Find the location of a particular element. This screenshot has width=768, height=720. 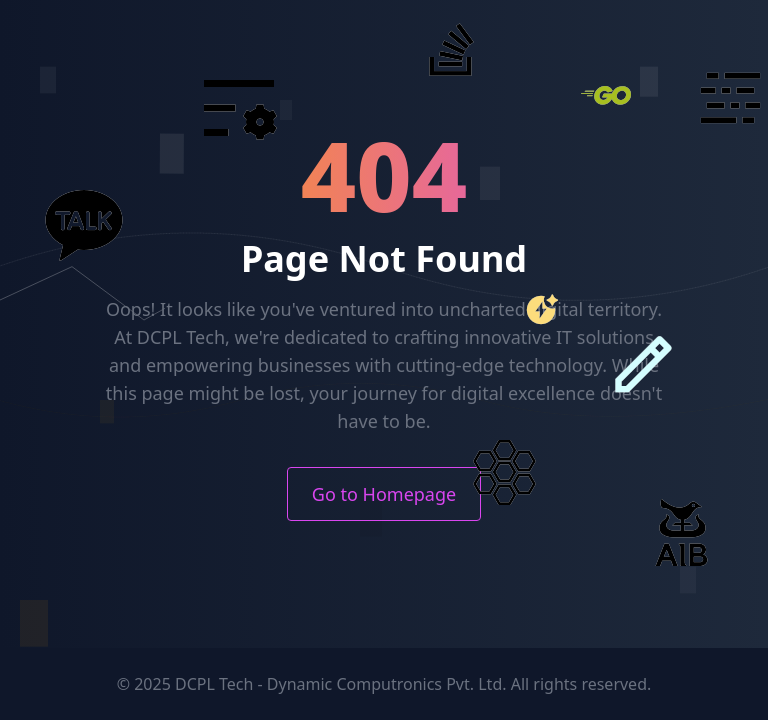

indicates misty or foggy weather conditions is located at coordinates (730, 96).